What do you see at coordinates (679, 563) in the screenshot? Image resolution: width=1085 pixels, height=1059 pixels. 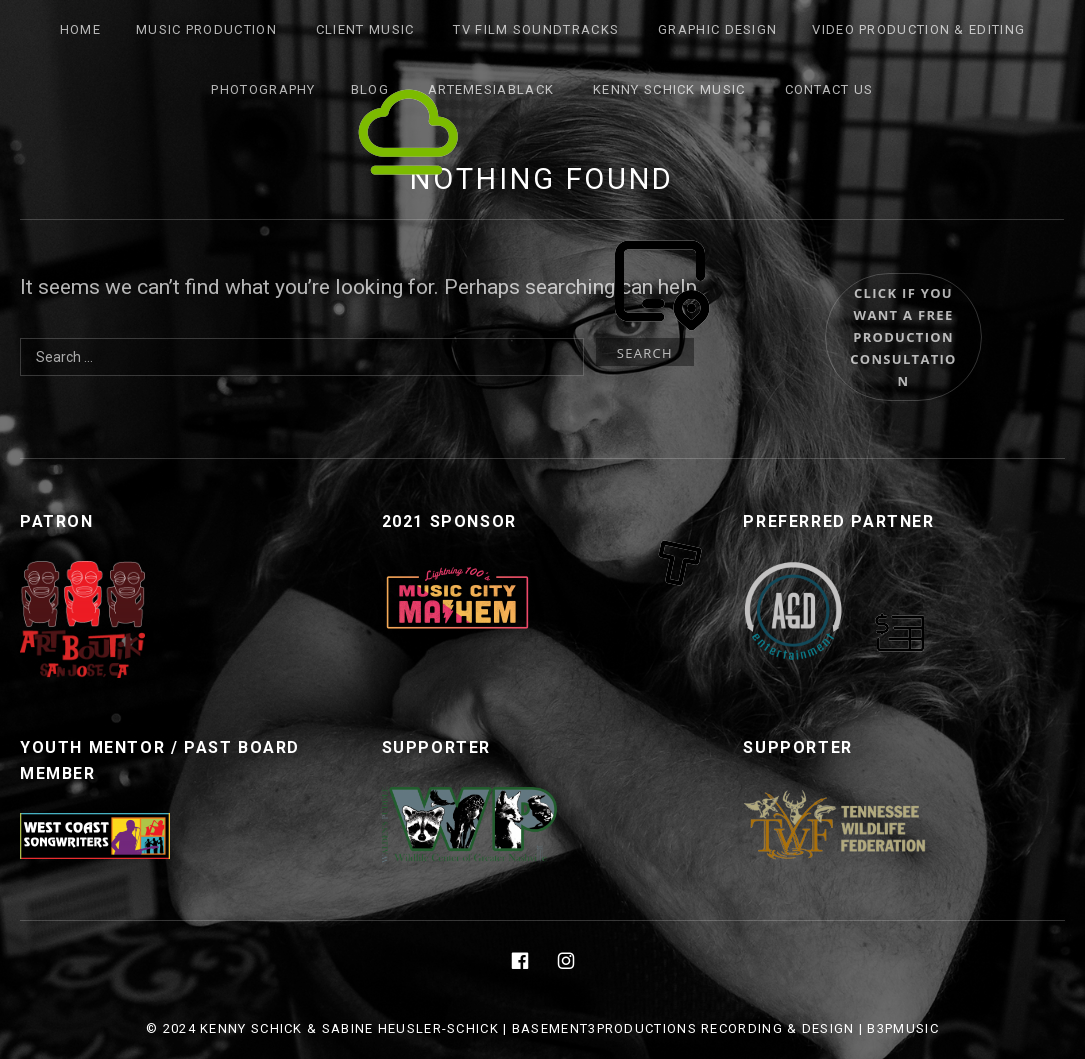 I see `open topbuzz app` at bounding box center [679, 563].